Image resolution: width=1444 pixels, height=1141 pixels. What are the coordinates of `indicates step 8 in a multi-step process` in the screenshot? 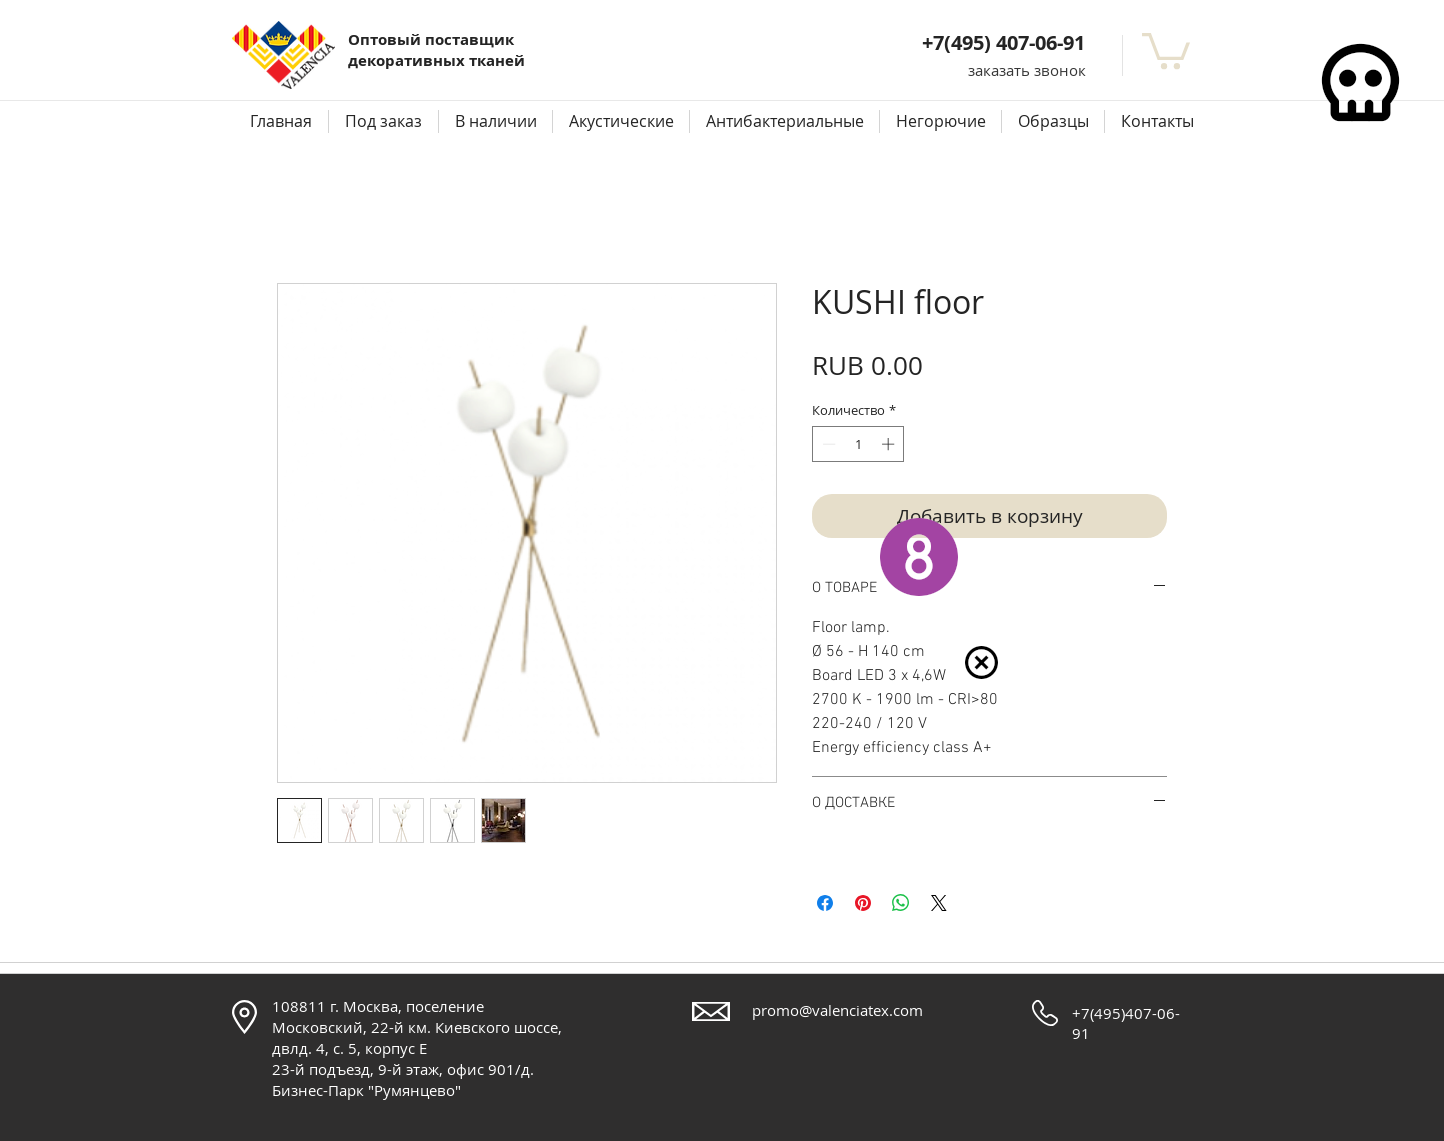 It's located at (919, 557).